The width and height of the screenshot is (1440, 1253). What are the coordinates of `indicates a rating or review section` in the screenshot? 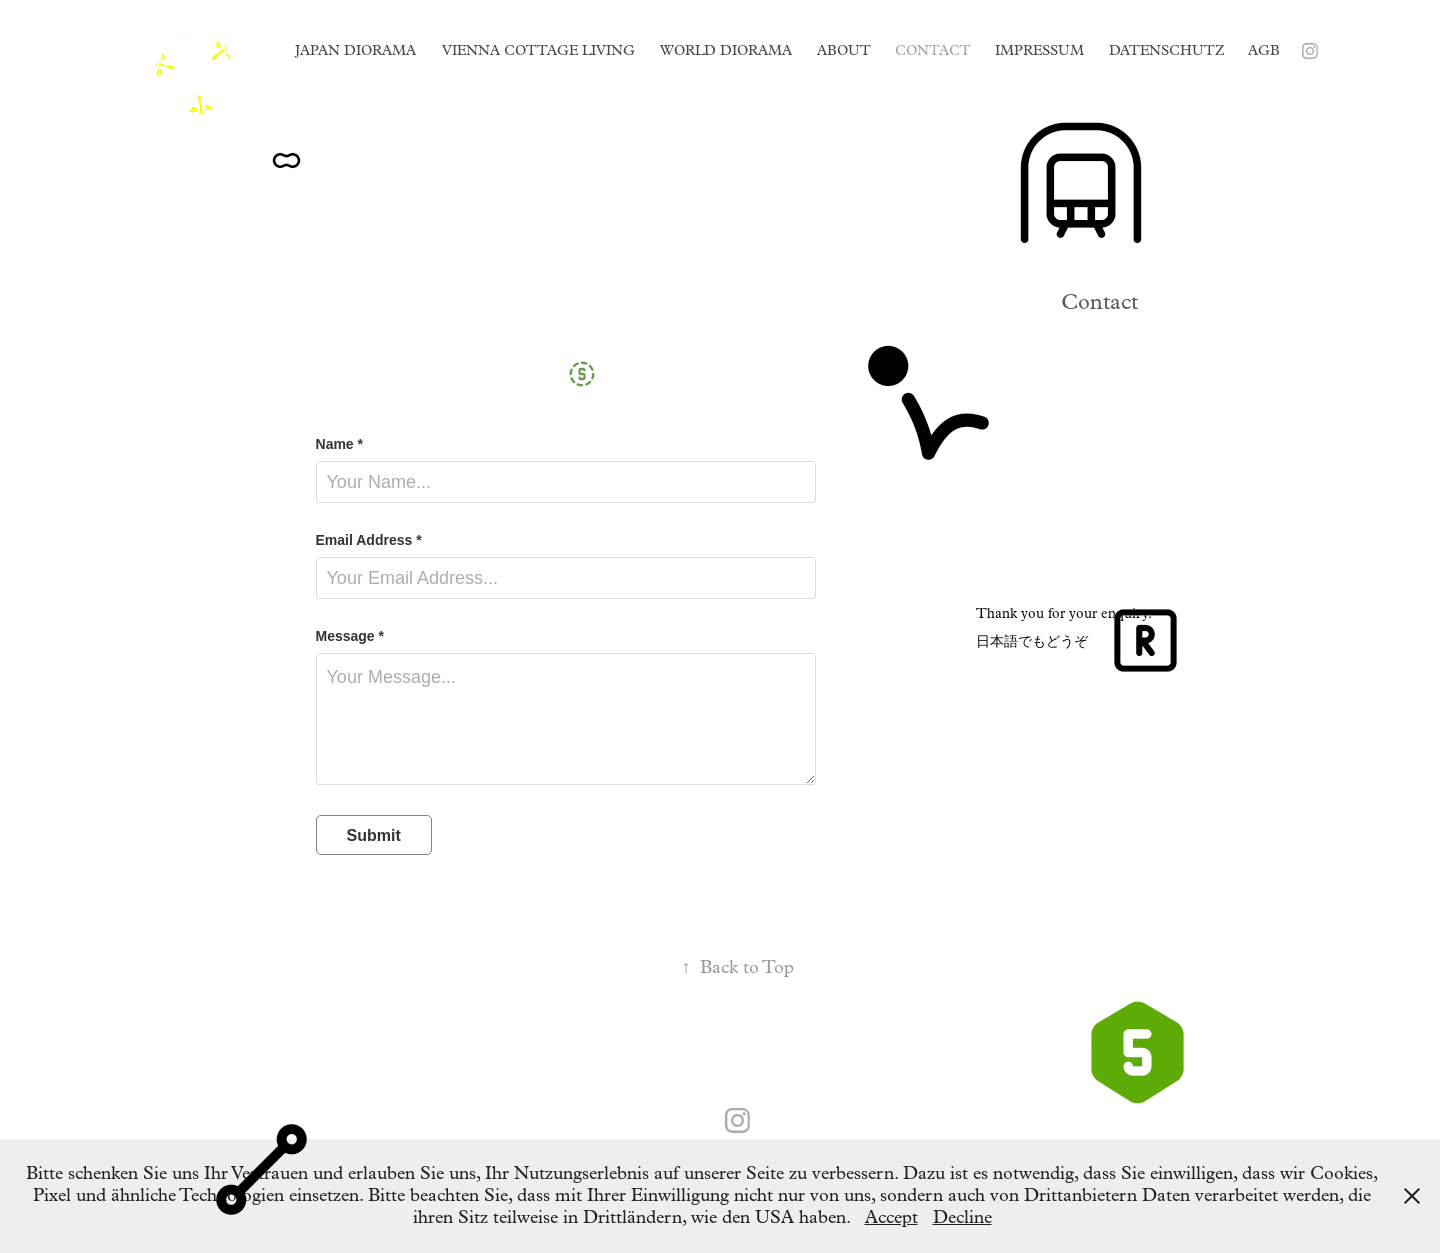 It's located at (1145, 640).